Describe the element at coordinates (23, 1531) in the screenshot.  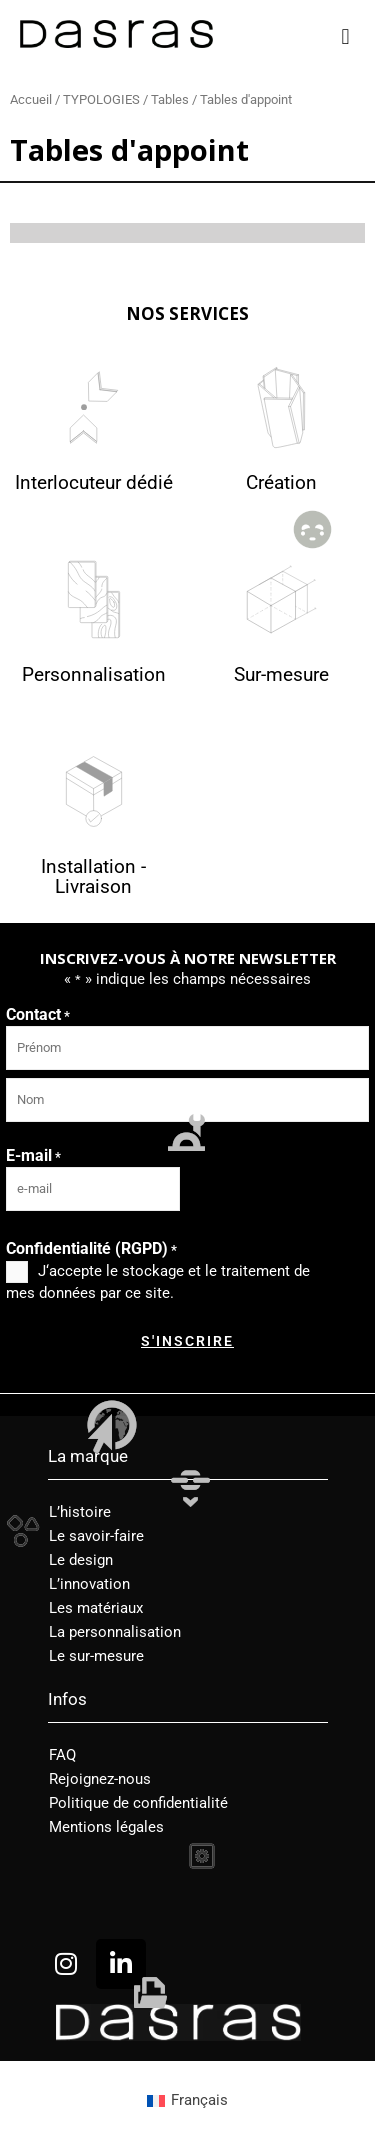
I see `access symbols and special characters` at that location.